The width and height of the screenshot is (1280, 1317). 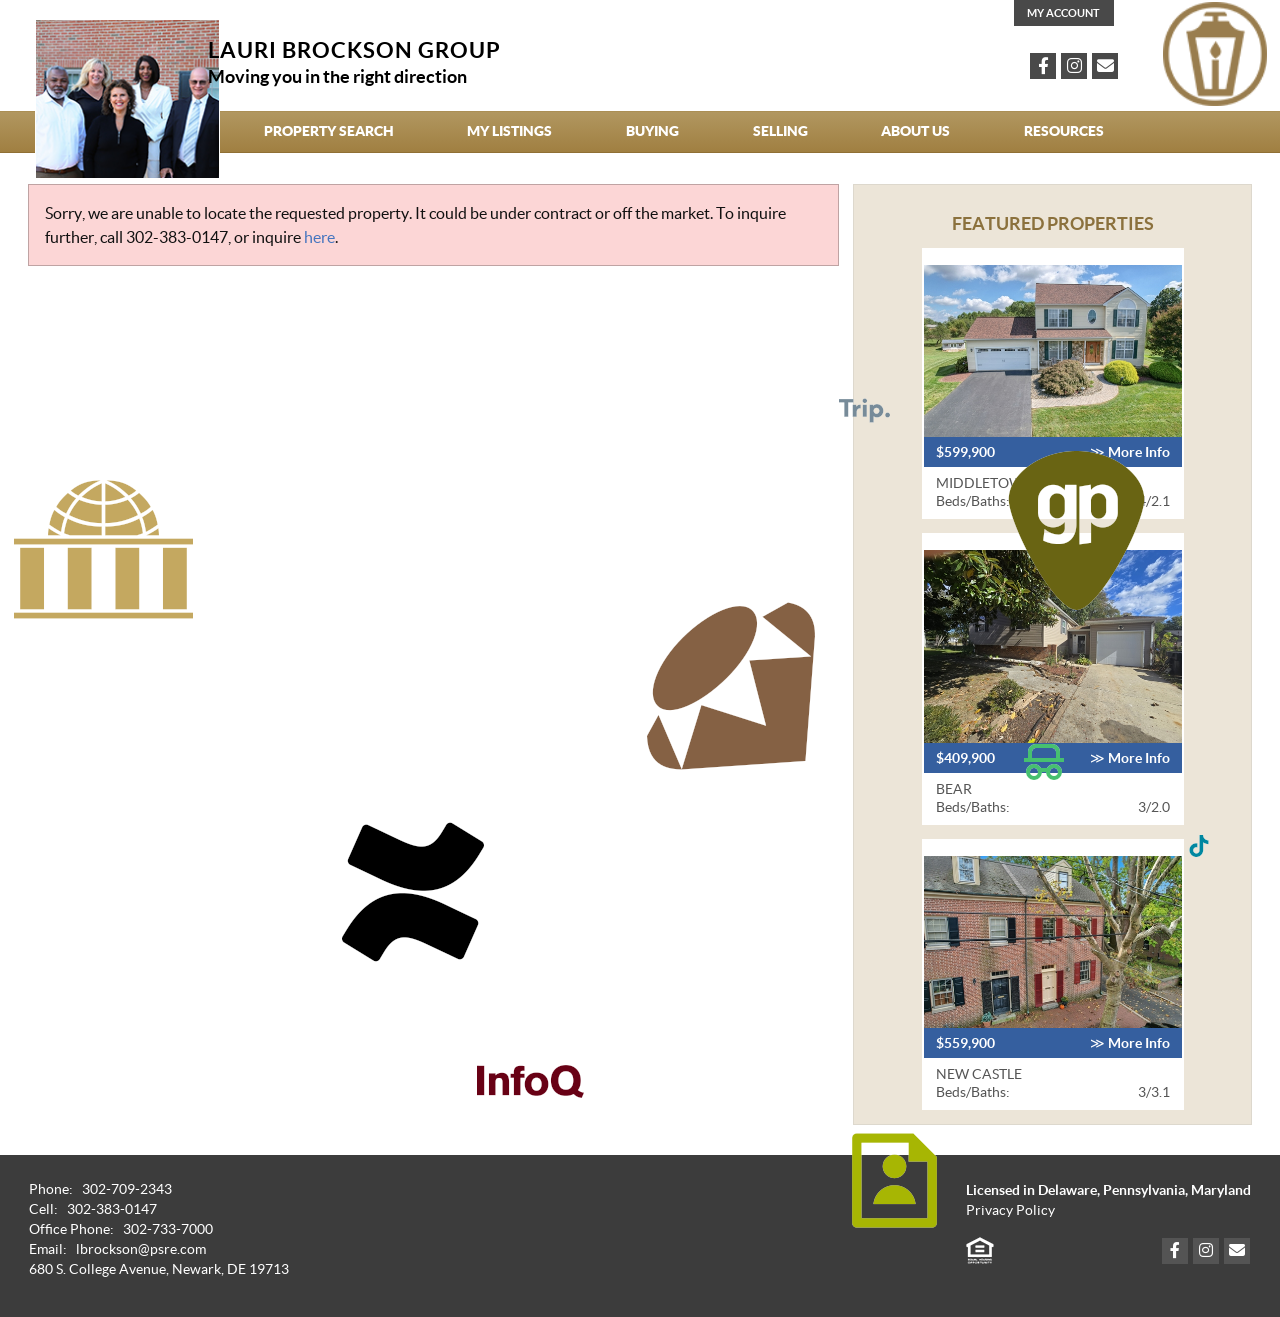 What do you see at coordinates (1199, 846) in the screenshot?
I see `open the TikTok app` at bounding box center [1199, 846].